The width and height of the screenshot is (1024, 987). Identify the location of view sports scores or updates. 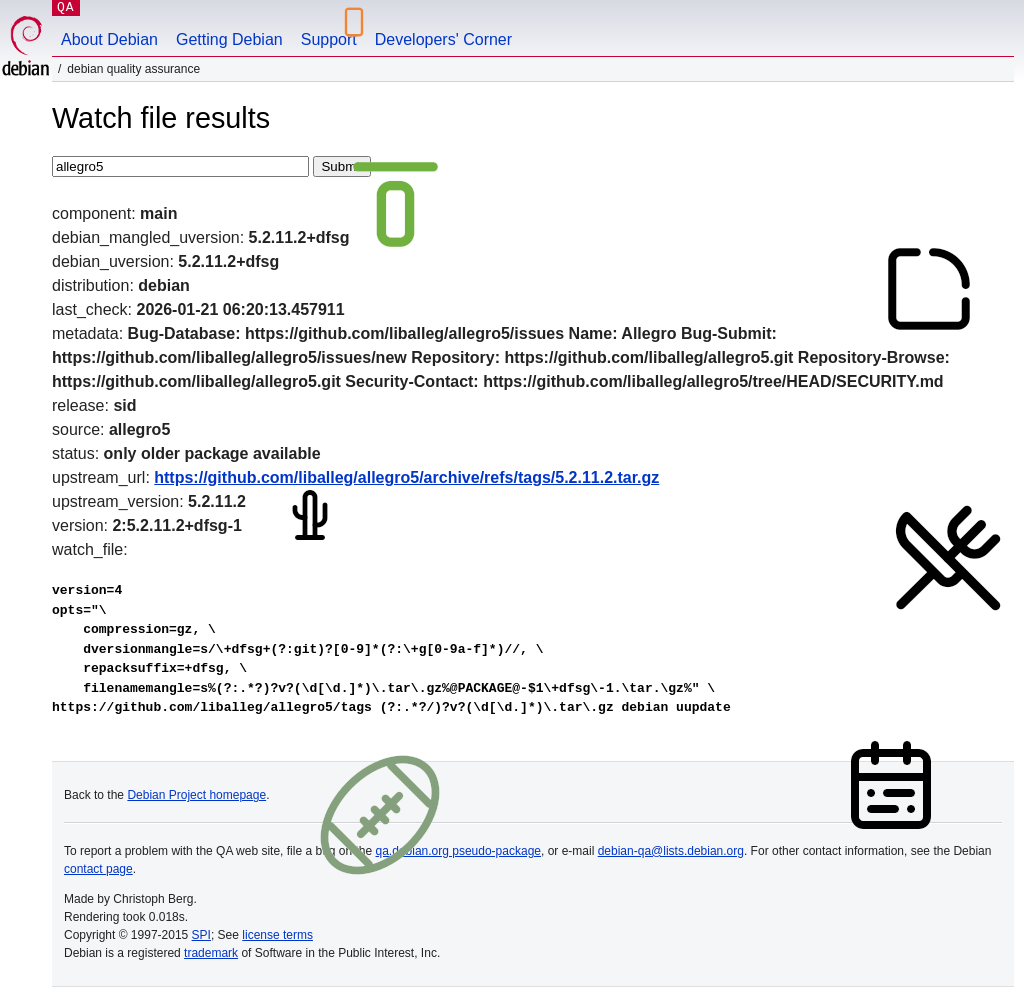
(380, 815).